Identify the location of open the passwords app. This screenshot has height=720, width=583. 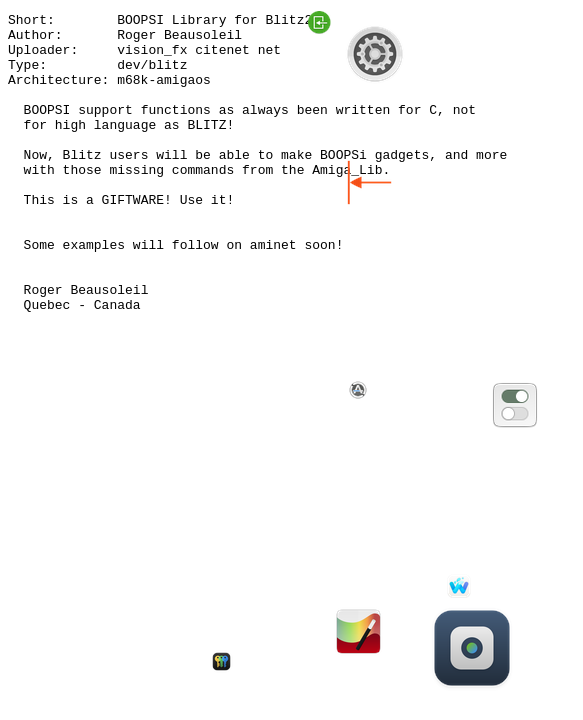
(221, 661).